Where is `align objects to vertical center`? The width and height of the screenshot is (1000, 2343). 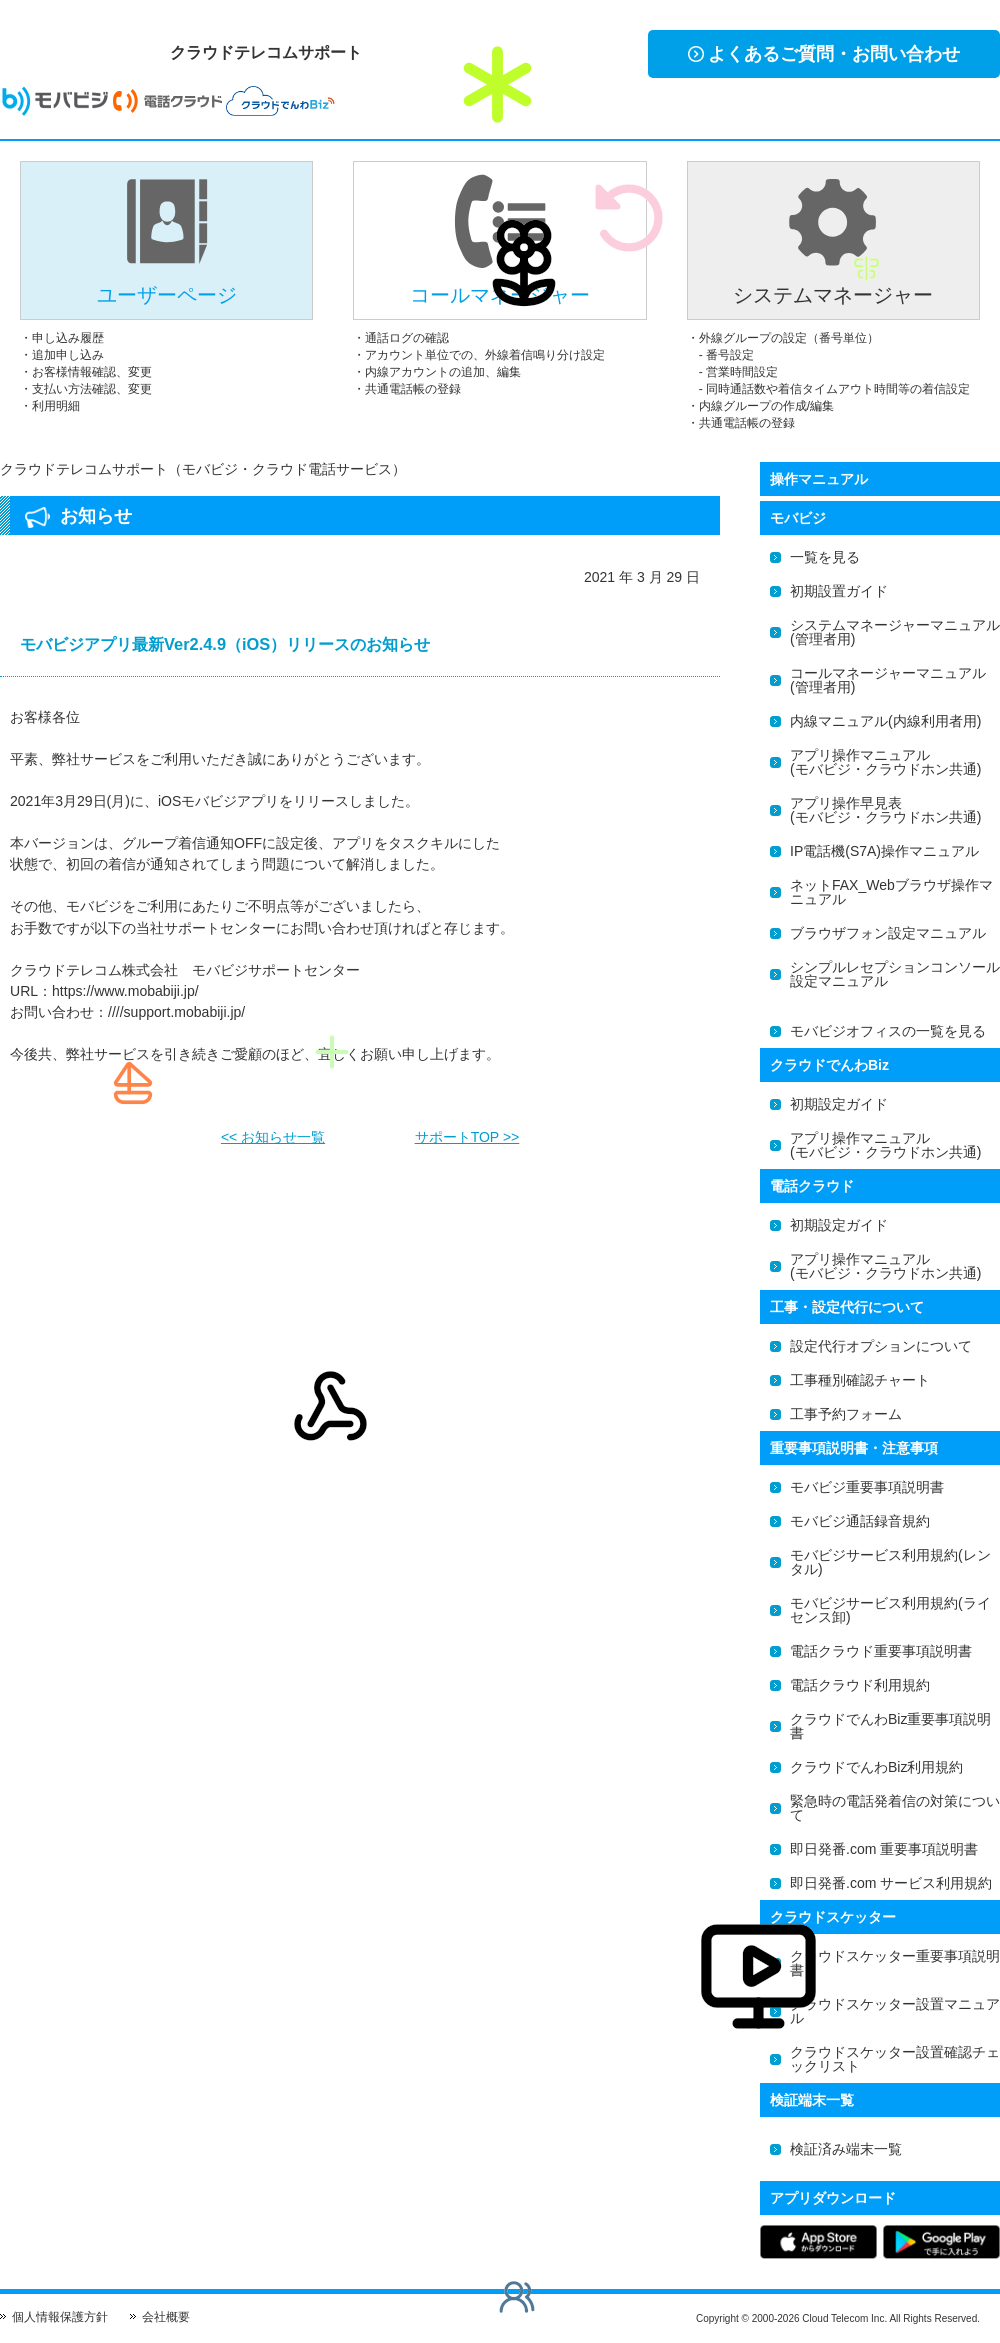 align objects to vertical center is located at coordinates (866, 268).